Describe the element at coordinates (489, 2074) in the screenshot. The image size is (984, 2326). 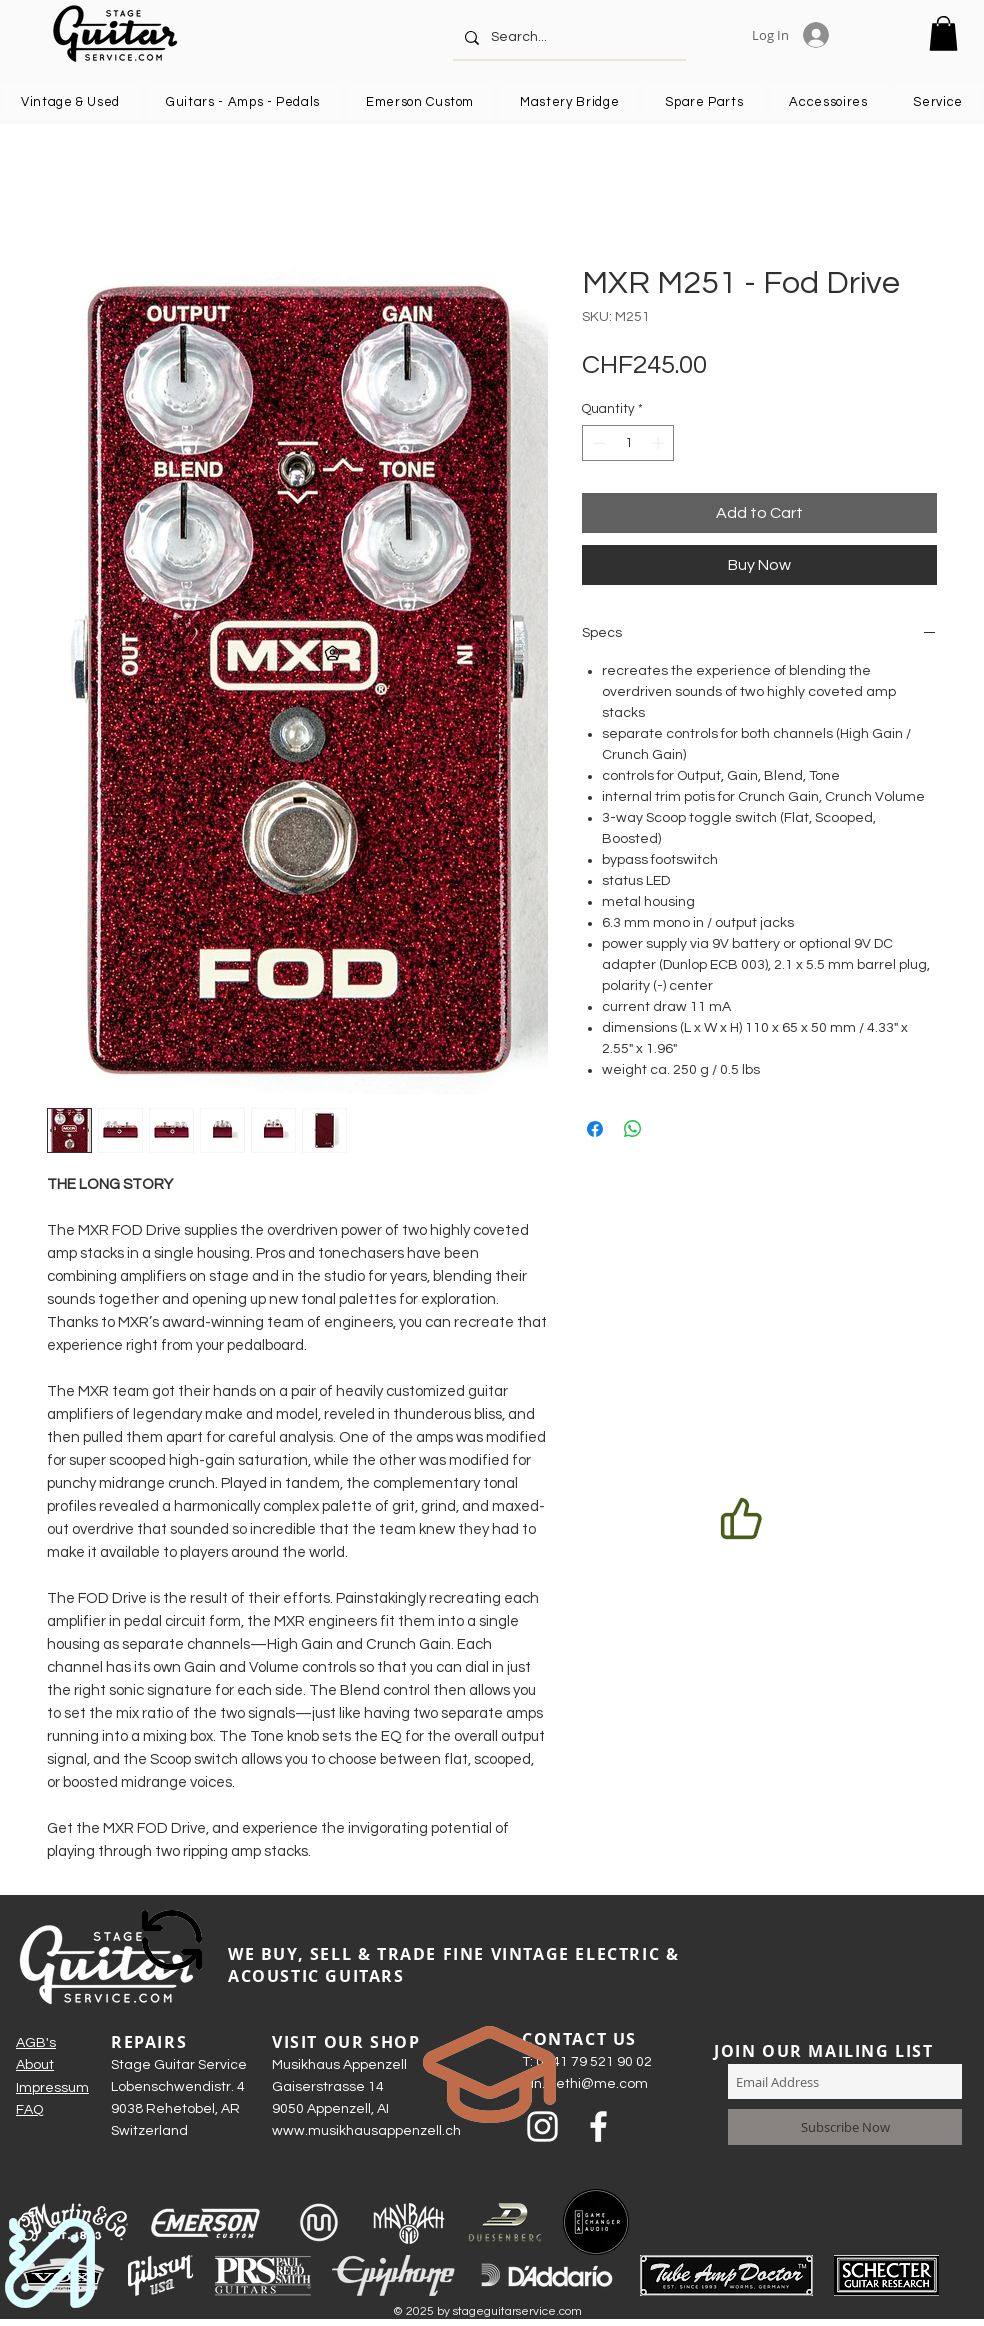
I see `access education or learning resources` at that location.